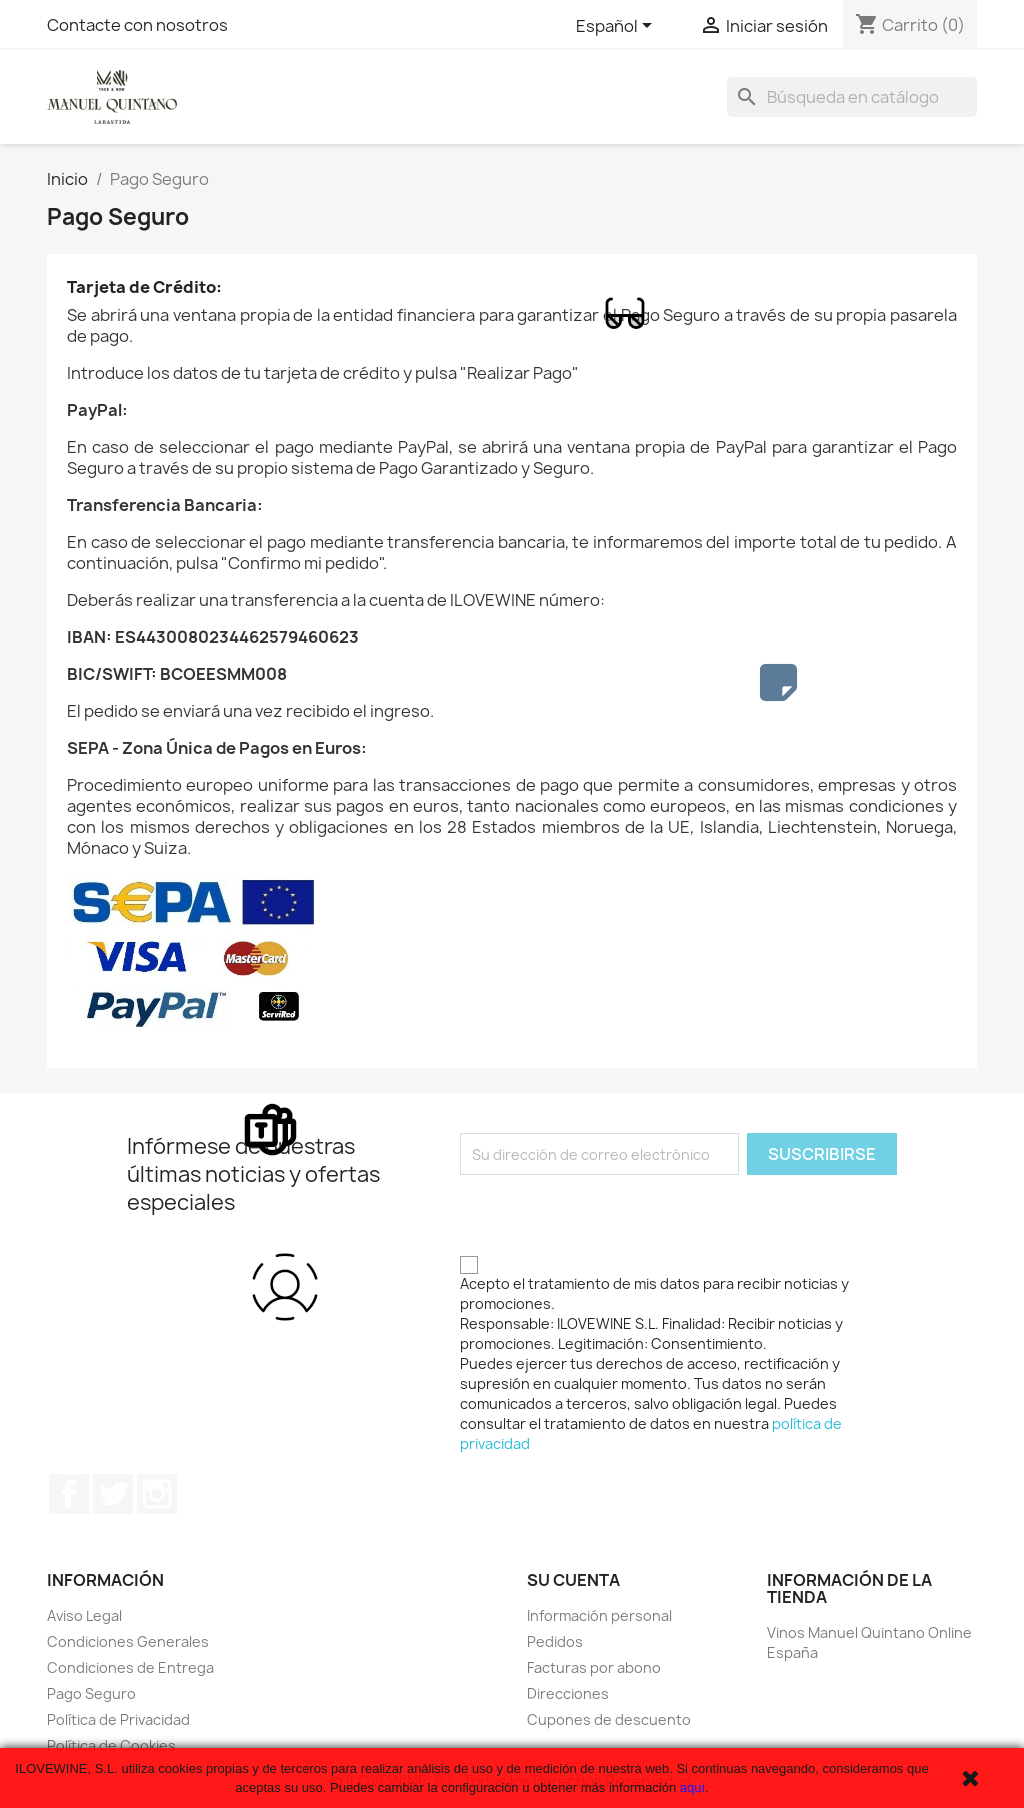  I want to click on toggle summer or vacation mode, so click(625, 314).